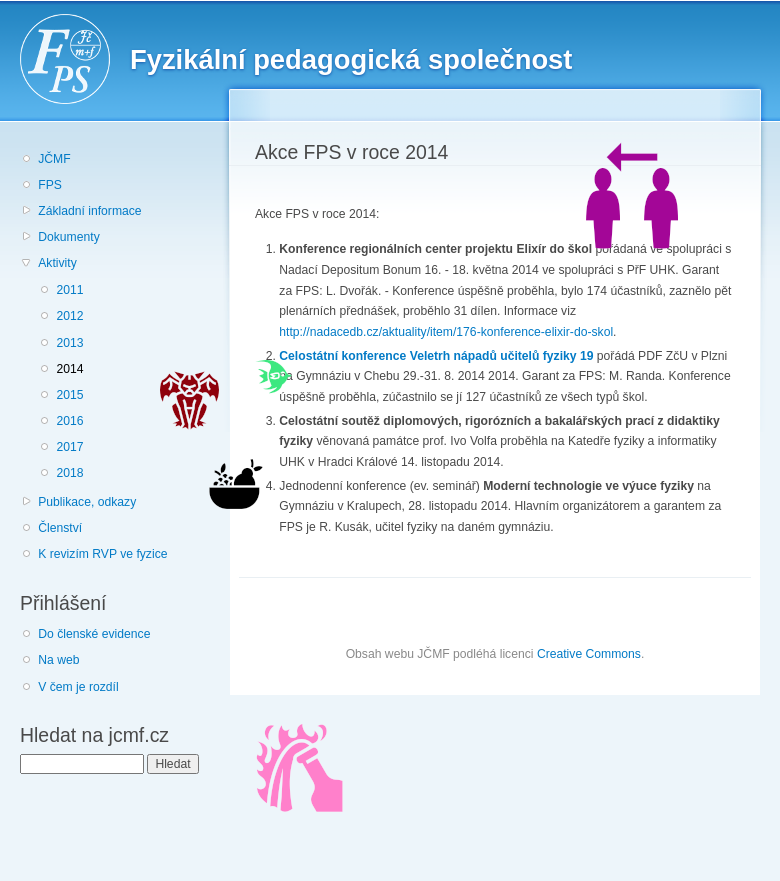 The image size is (780, 881). Describe the element at coordinates (236, 484) in the screenshot. I see `view healthy food or nutrition options` at that location.